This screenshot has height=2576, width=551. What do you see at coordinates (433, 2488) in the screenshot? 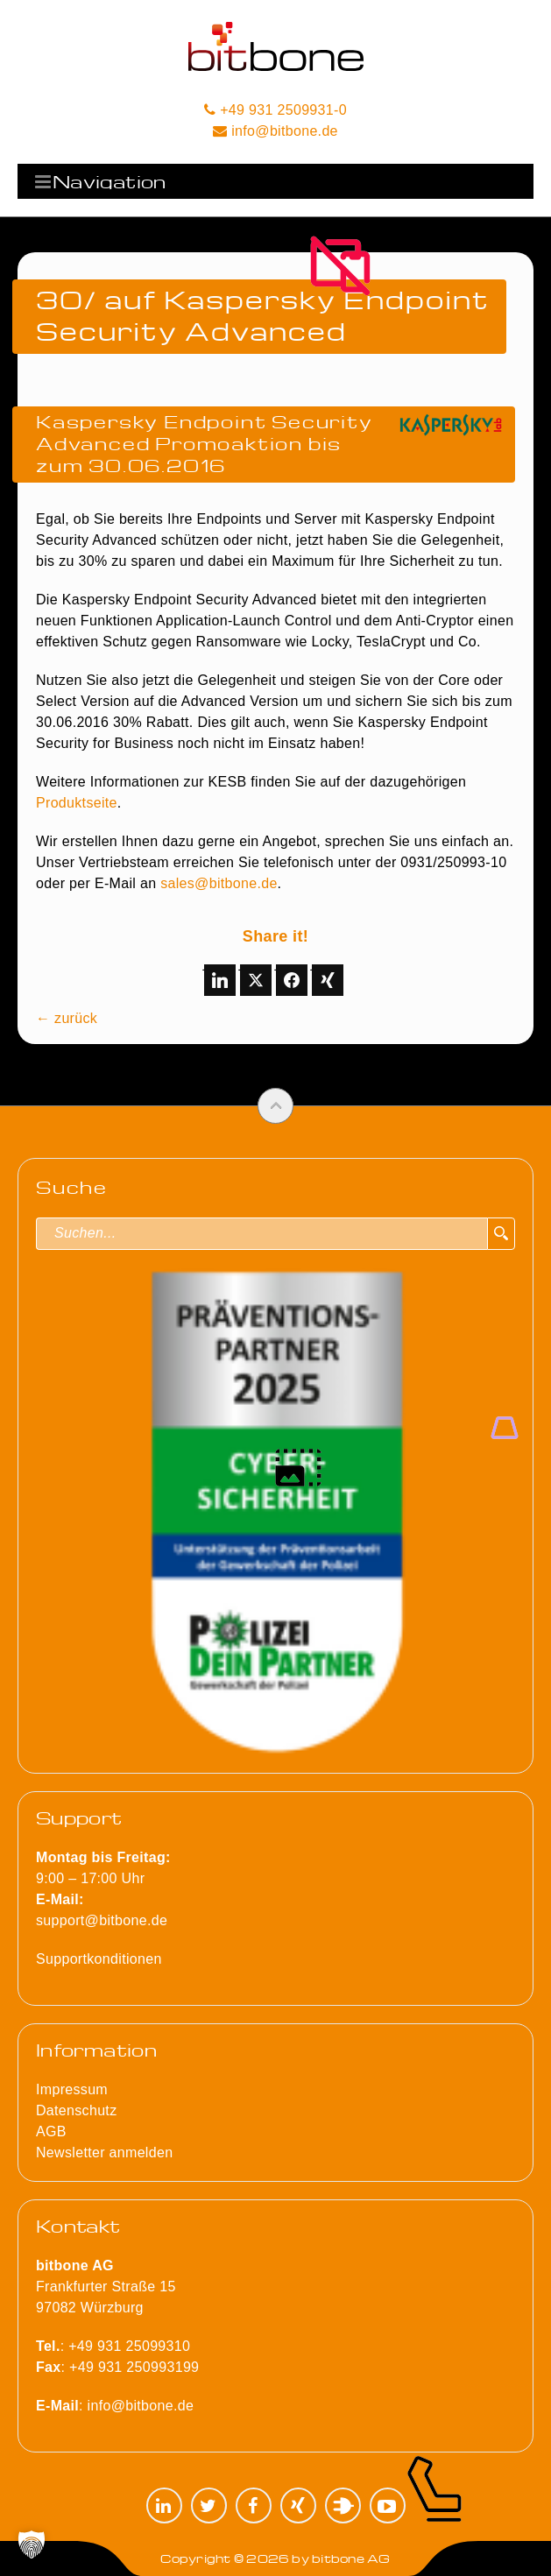
I see `select or reserve a seat` at bounding box center [433, 2488].